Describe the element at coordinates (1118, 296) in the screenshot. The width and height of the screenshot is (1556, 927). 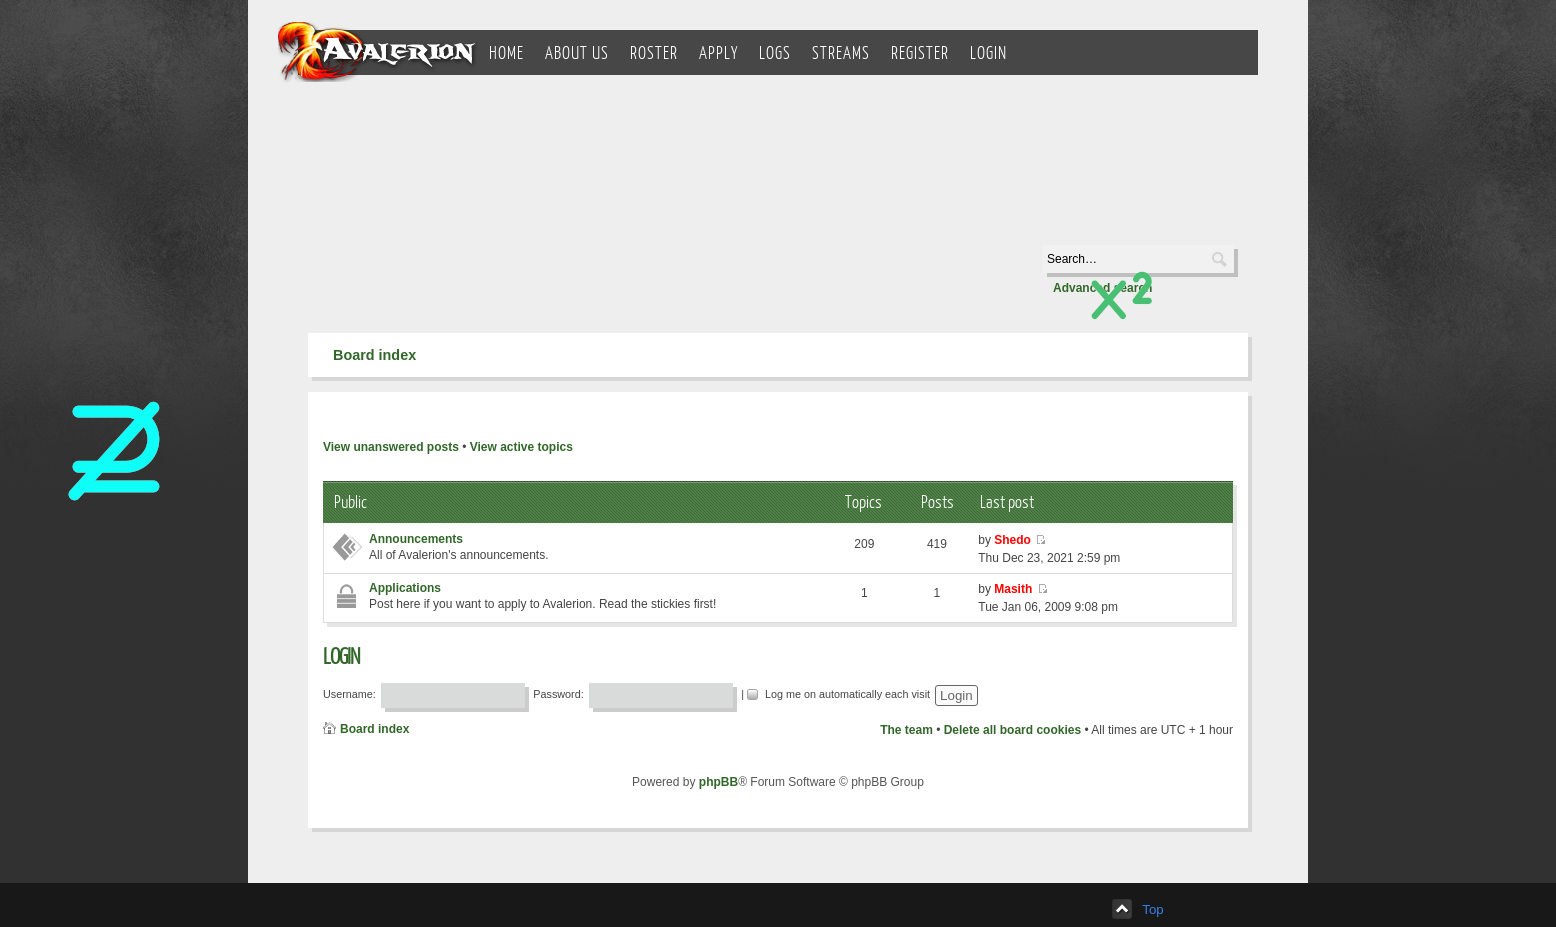
I see `format text as superscript` at that location.